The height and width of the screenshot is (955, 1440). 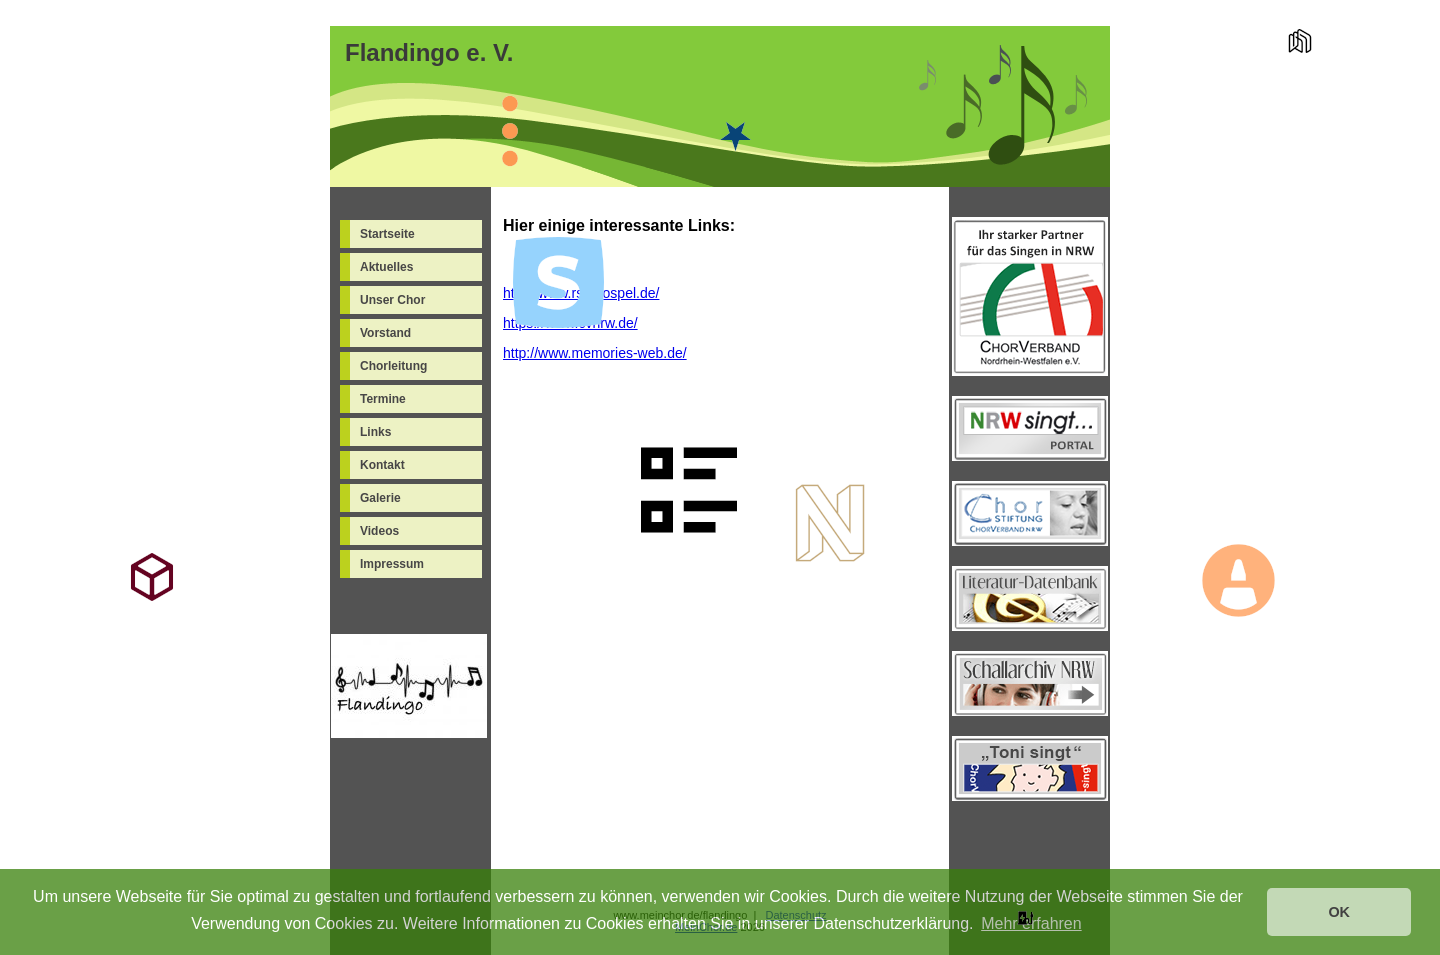 What do you see at coordinates (558, 282) in the screenshot?
I see `open the Sellfy e-commerce platform` at bounding box center [558, 282].